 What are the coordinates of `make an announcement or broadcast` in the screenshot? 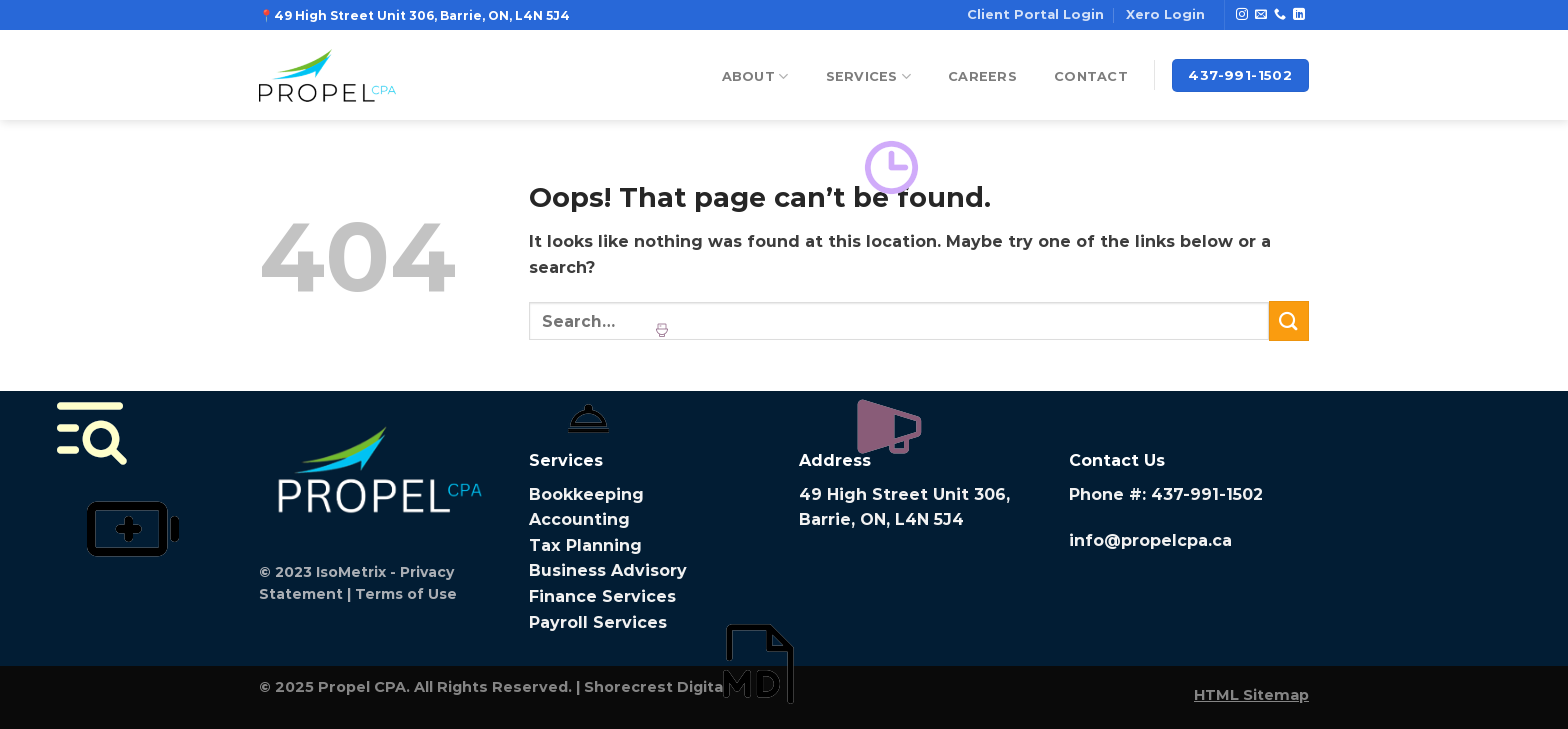 It's located at (887, 429).